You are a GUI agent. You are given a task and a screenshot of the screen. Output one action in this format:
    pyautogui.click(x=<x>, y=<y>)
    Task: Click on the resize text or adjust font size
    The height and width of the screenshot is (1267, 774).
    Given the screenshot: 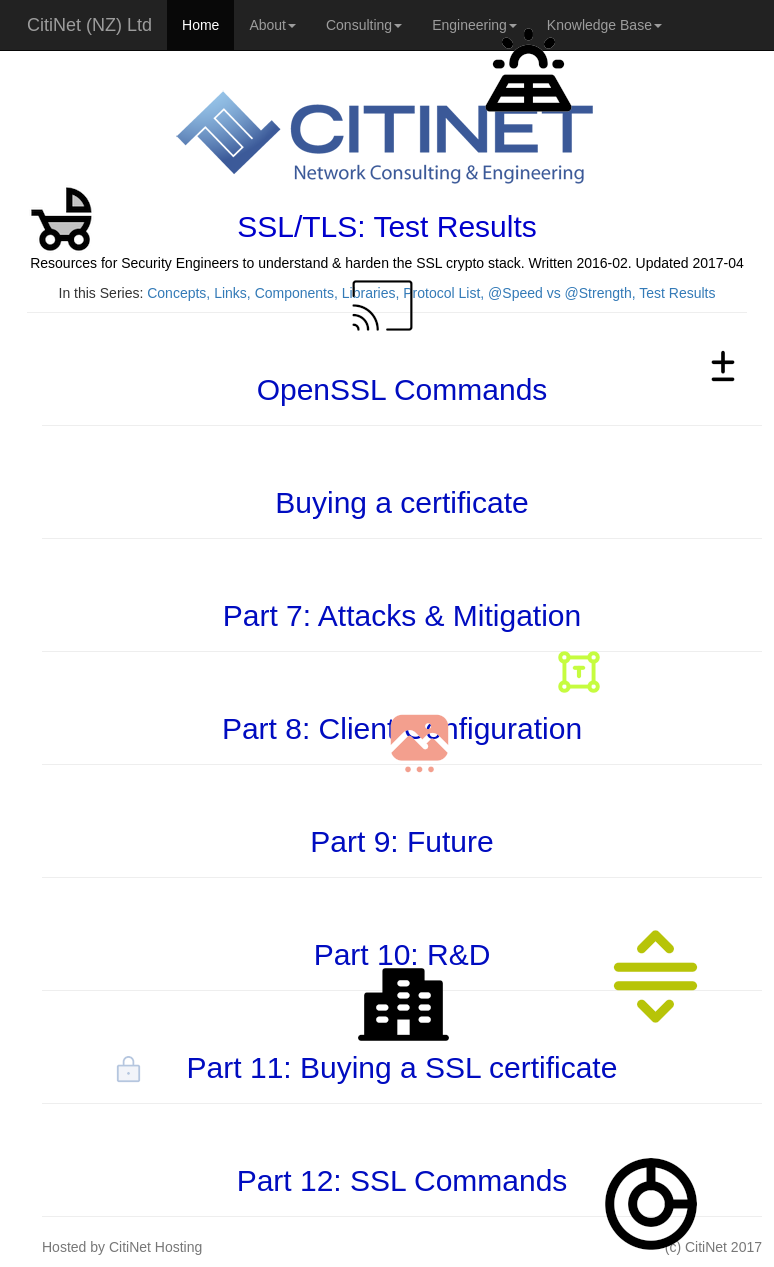 What is the action you would take?
    pyautogui.click(x=579, y=672)
    